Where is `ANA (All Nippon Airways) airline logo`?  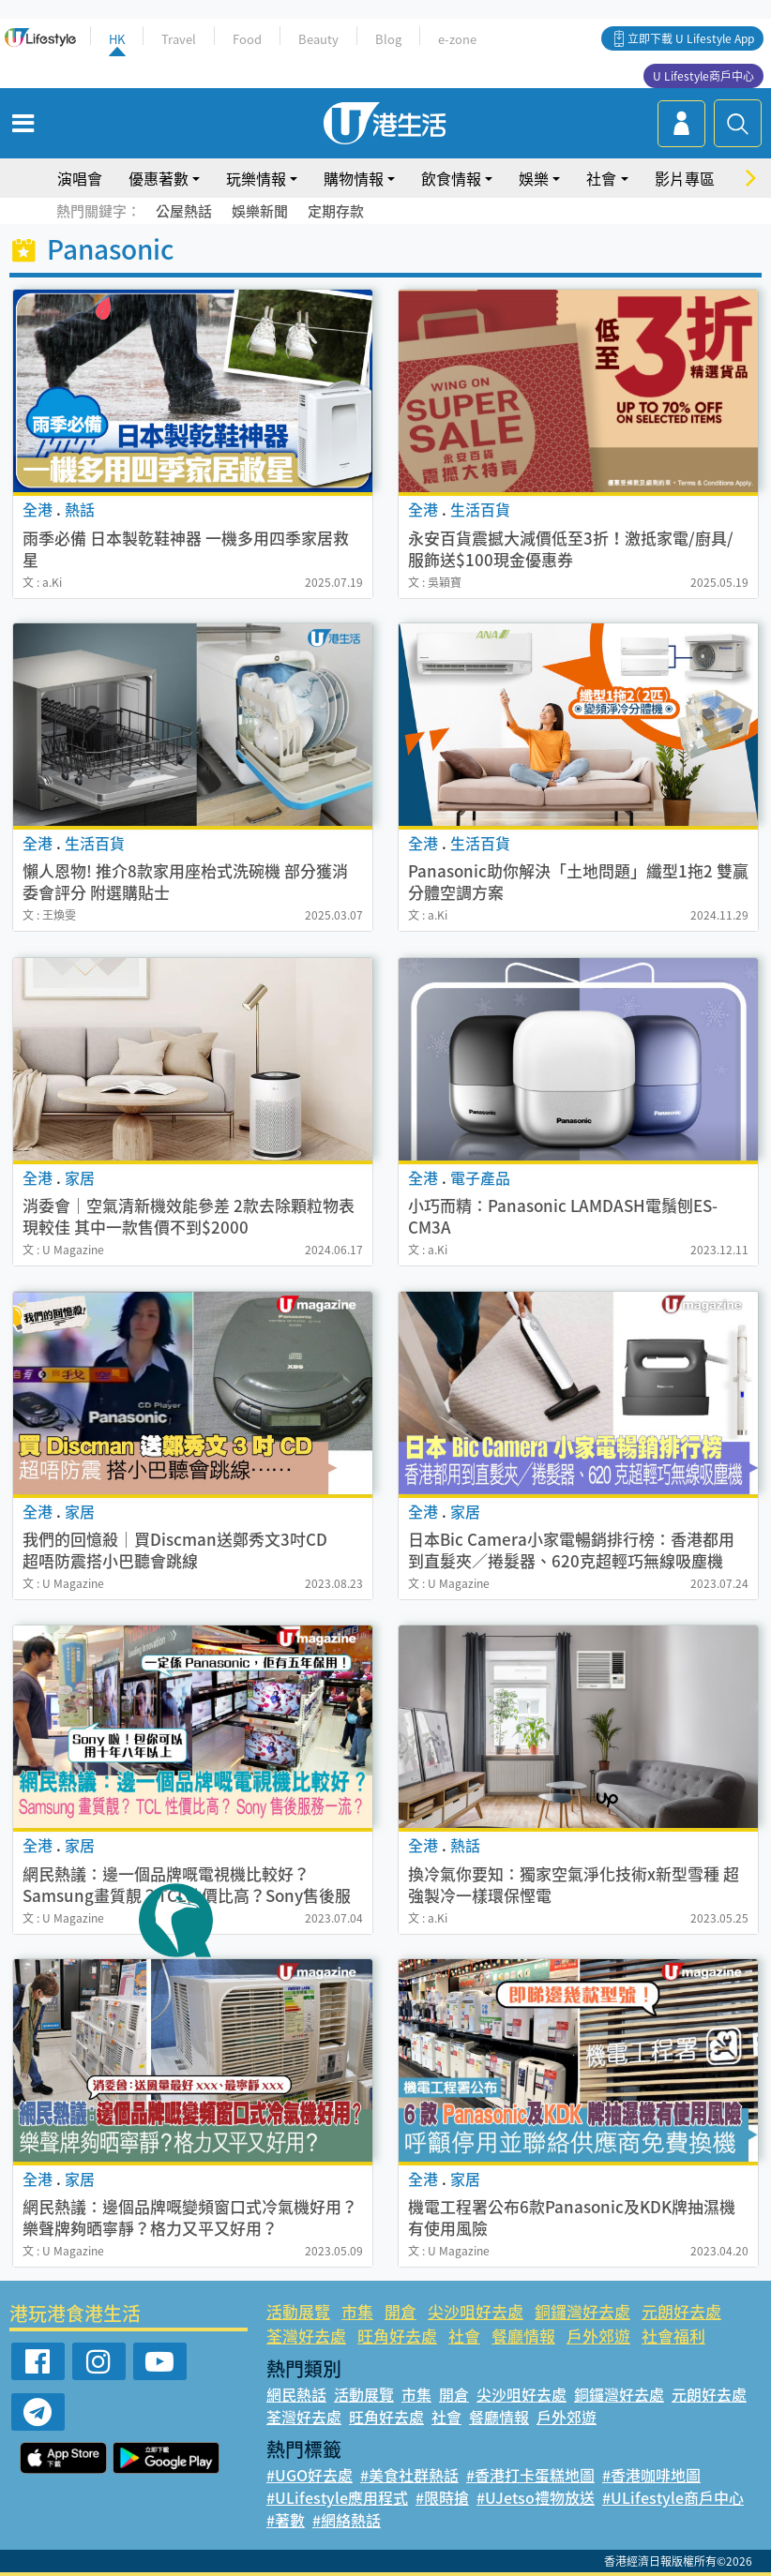
ANA (All Nippon Airways) airline logo is located at coordinates (492, 634).